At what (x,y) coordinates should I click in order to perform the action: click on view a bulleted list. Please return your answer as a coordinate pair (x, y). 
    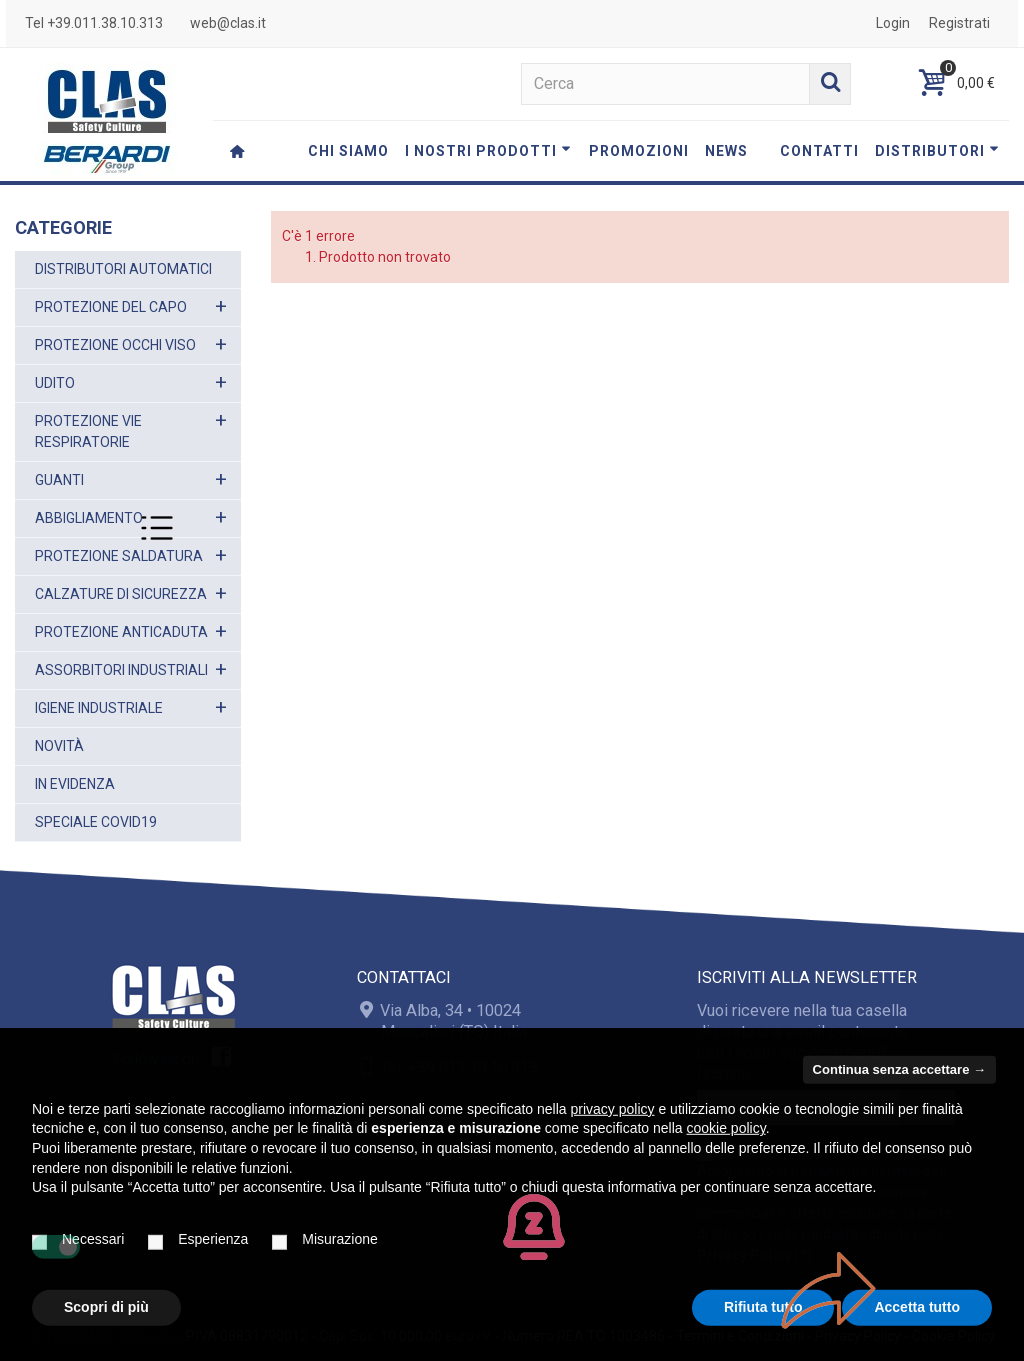
    Looking at the image, I should click on (157, 528).